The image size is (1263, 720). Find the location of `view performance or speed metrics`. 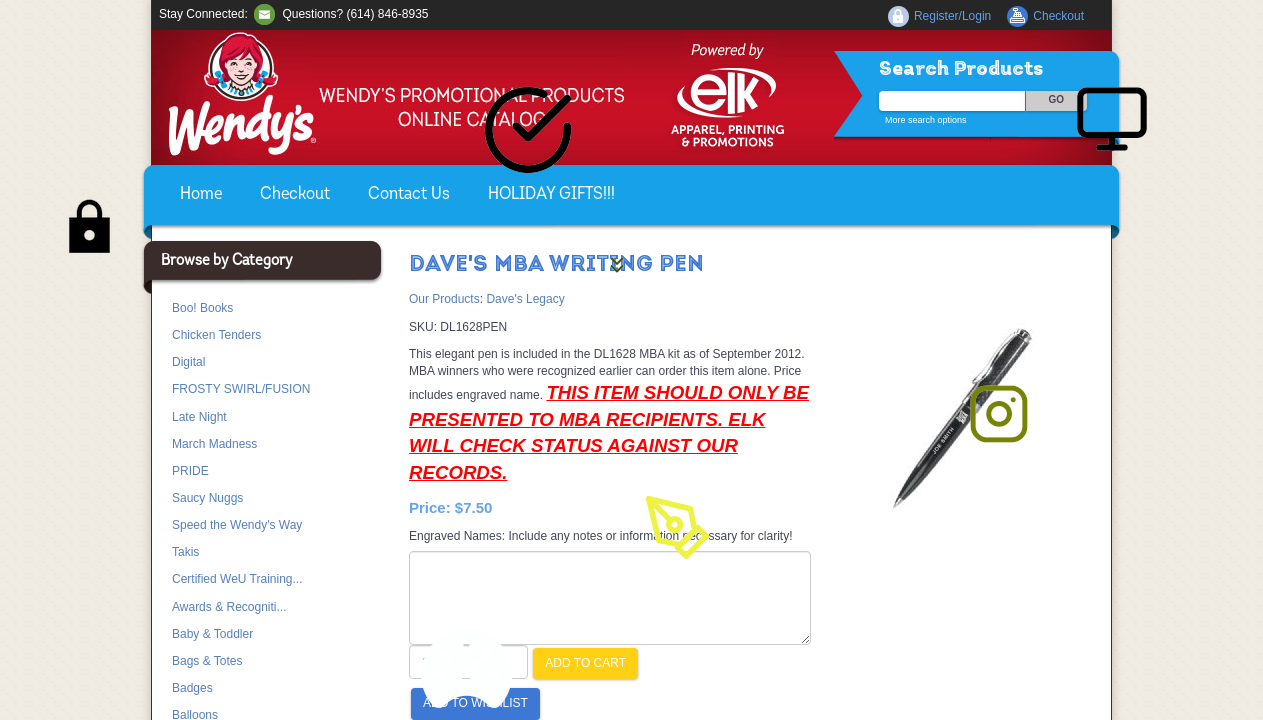

view performance or speed metrics is located at coordinates (466, 668).